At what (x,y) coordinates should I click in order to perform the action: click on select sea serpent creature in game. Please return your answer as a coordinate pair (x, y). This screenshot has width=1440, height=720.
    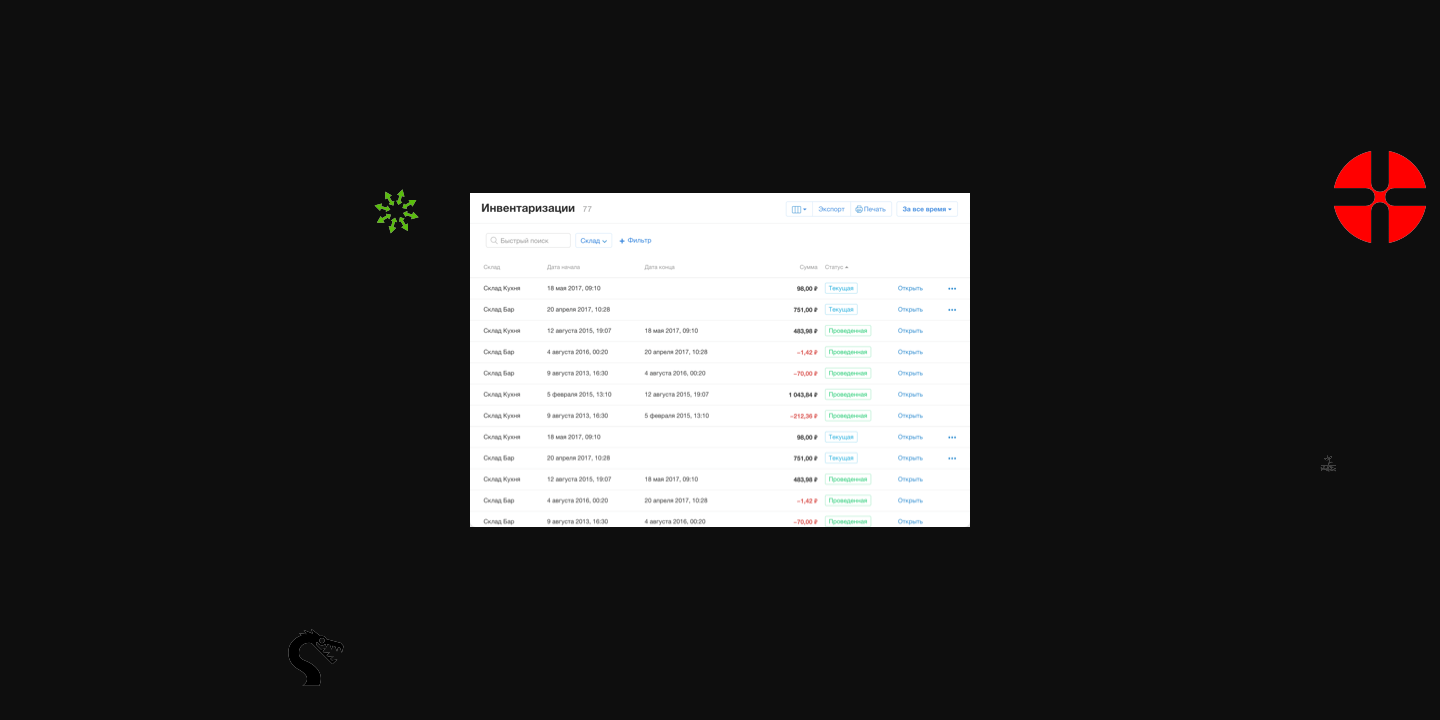
    Looking at the image, I should click on (315, 657).